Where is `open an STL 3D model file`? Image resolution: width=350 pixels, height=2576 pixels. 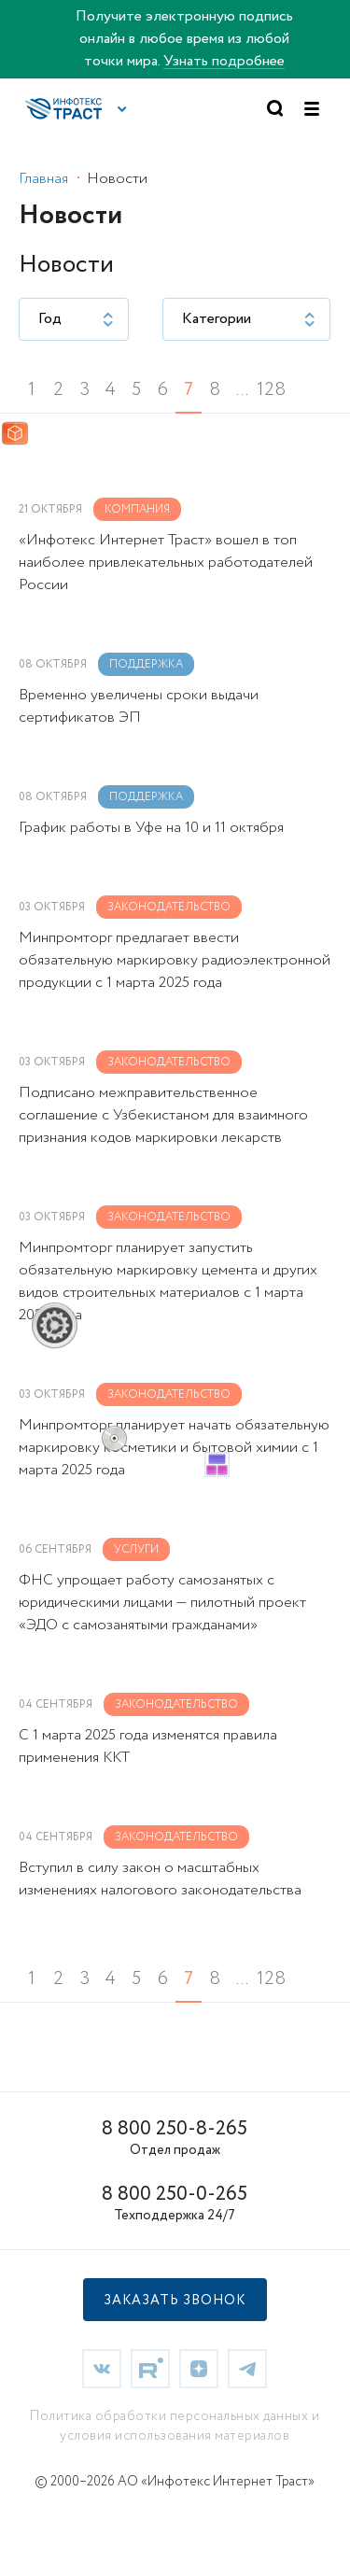 open an STL 3D model file is located at coordinates (15, 432).